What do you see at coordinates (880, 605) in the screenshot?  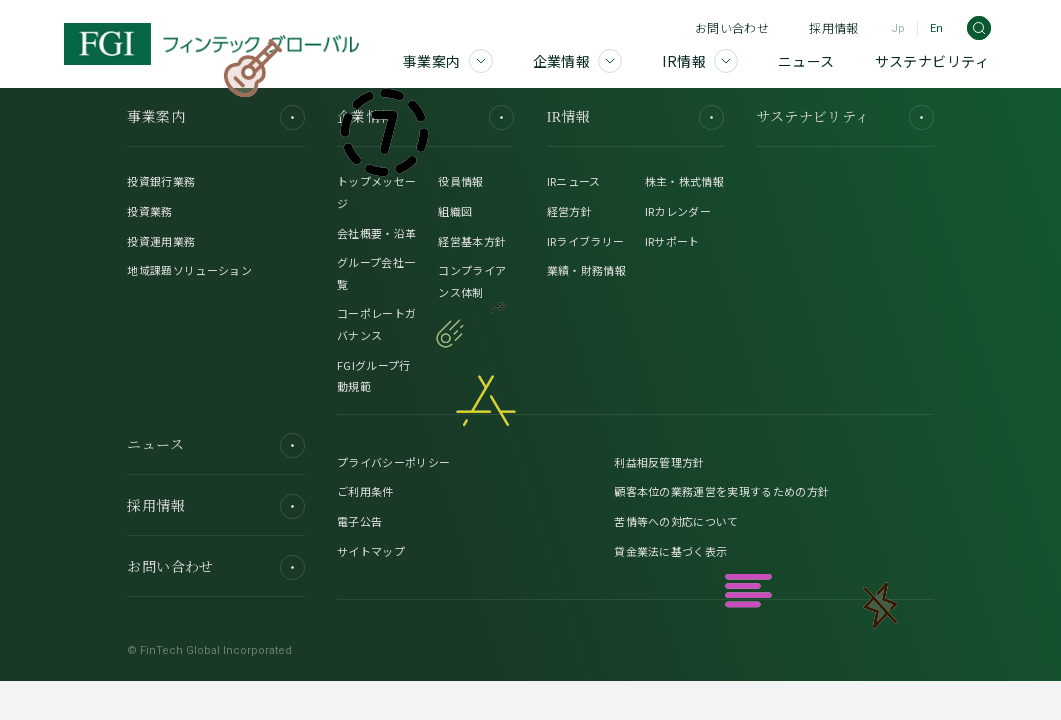 I see `disable flash or lightning mode` at bounding box center [880, 605].